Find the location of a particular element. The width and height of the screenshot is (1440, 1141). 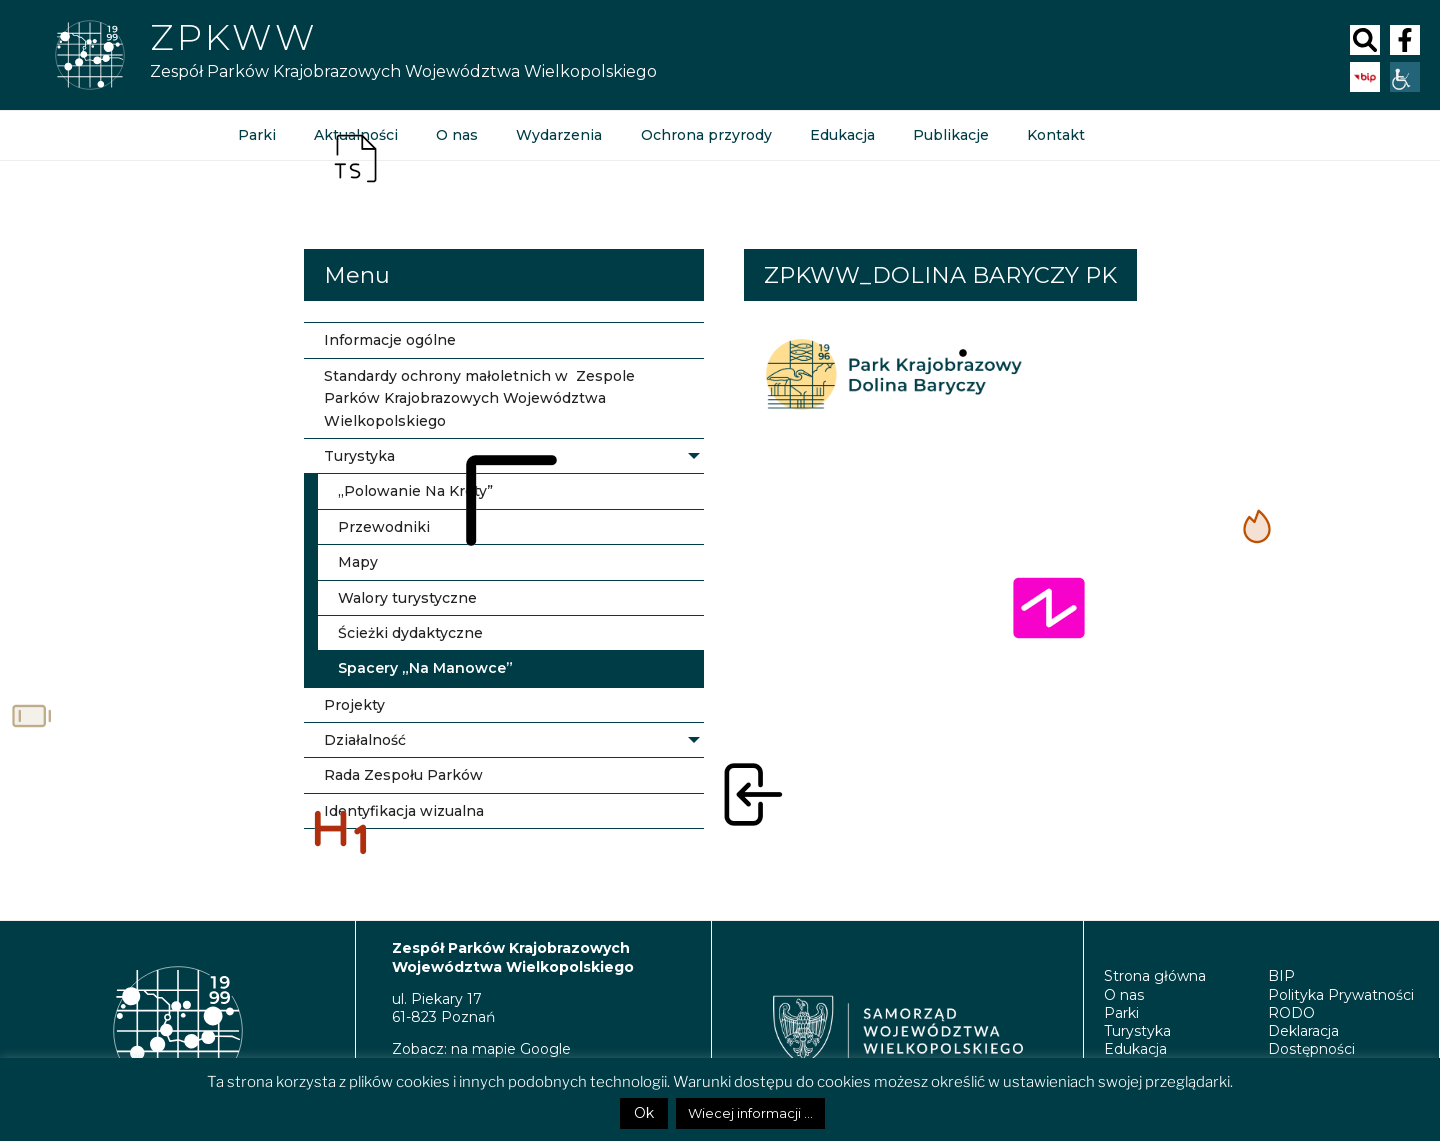

indicates trending or popular content is located at coordinates (1257, 527).